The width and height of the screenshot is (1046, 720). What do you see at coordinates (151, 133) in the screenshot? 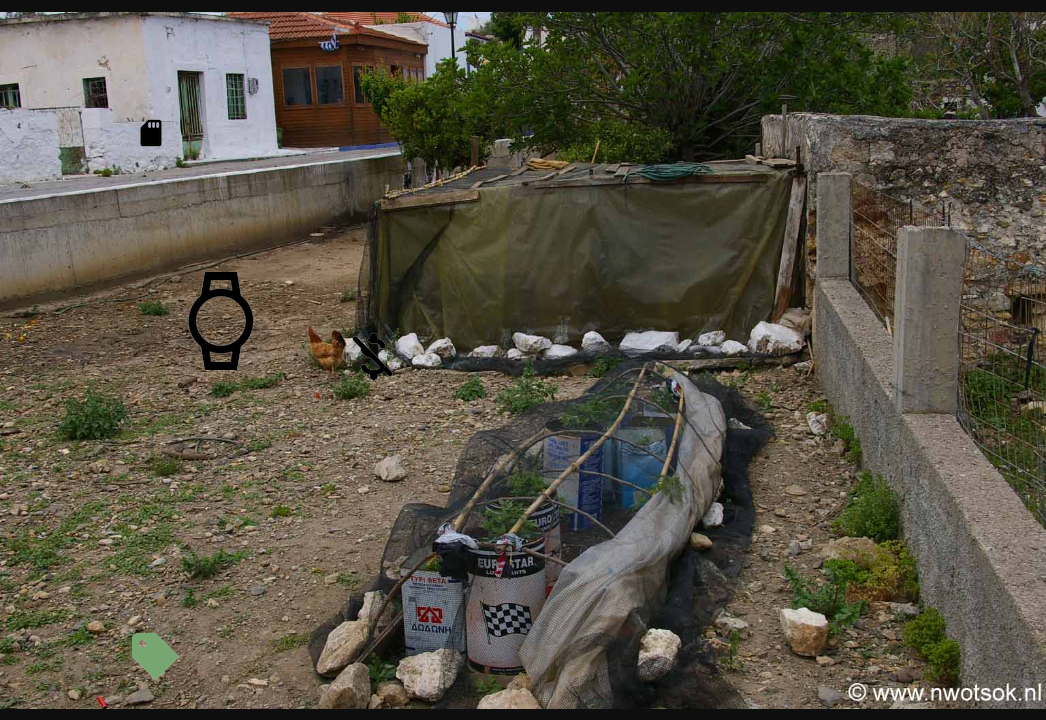
I see `access SD card storage` at bounding box center [151, 133].